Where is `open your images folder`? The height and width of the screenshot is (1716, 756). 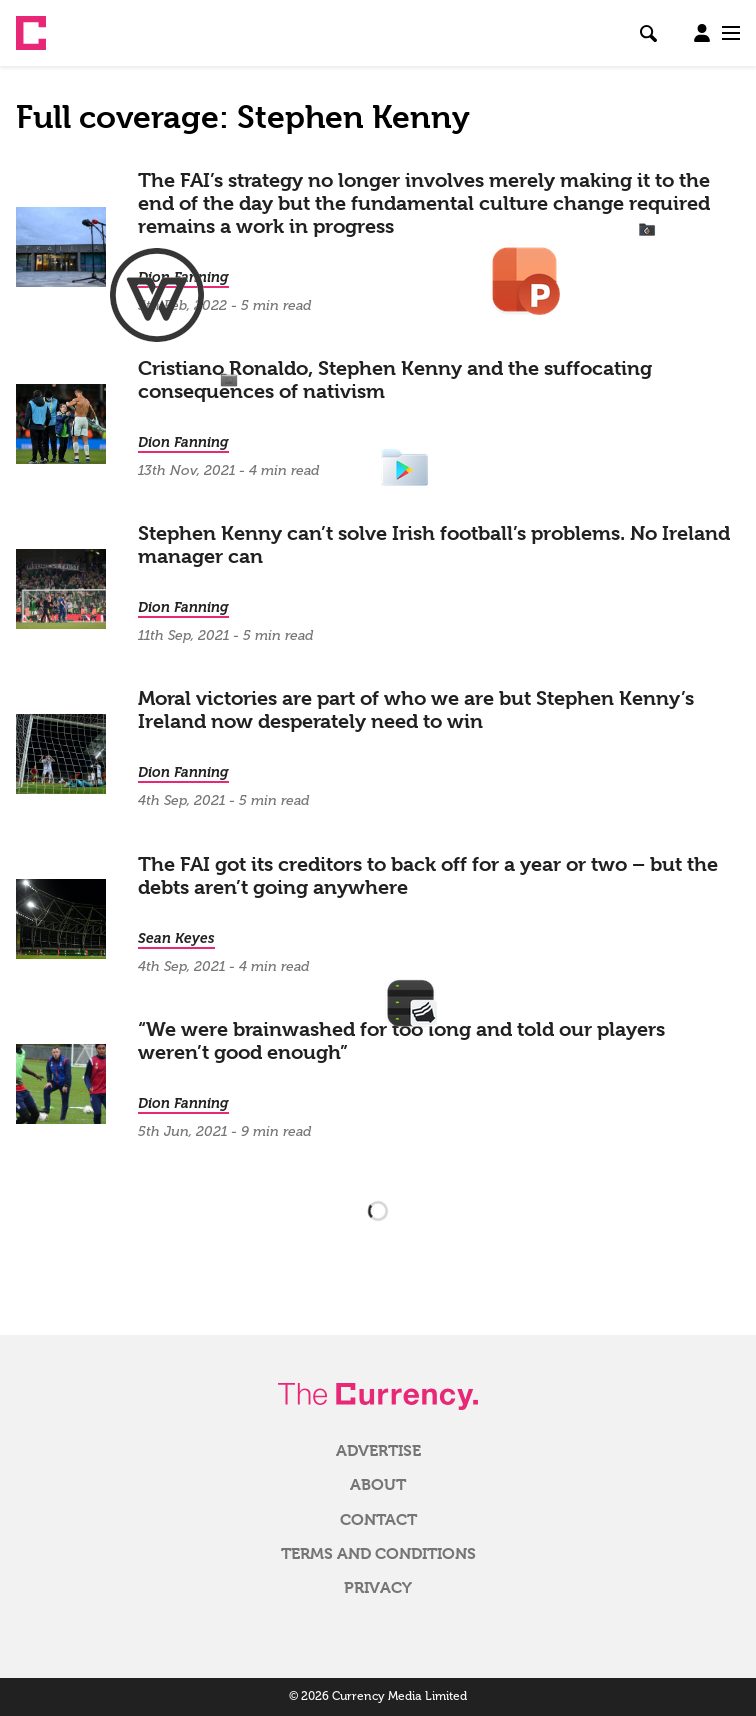 open your images folder is located at coordinates (229, 380).